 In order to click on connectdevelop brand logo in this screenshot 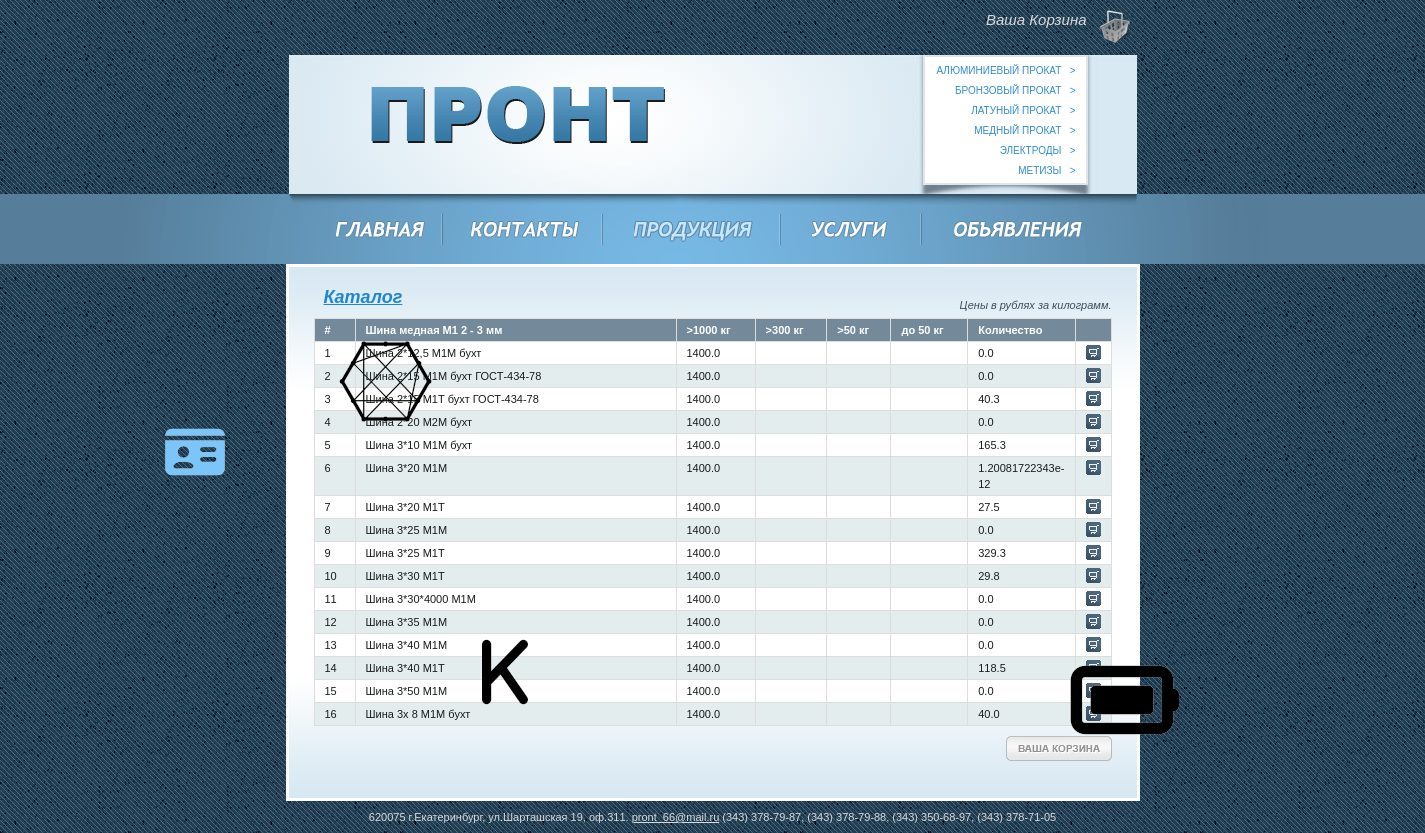, I will do `click(385, 381)`.